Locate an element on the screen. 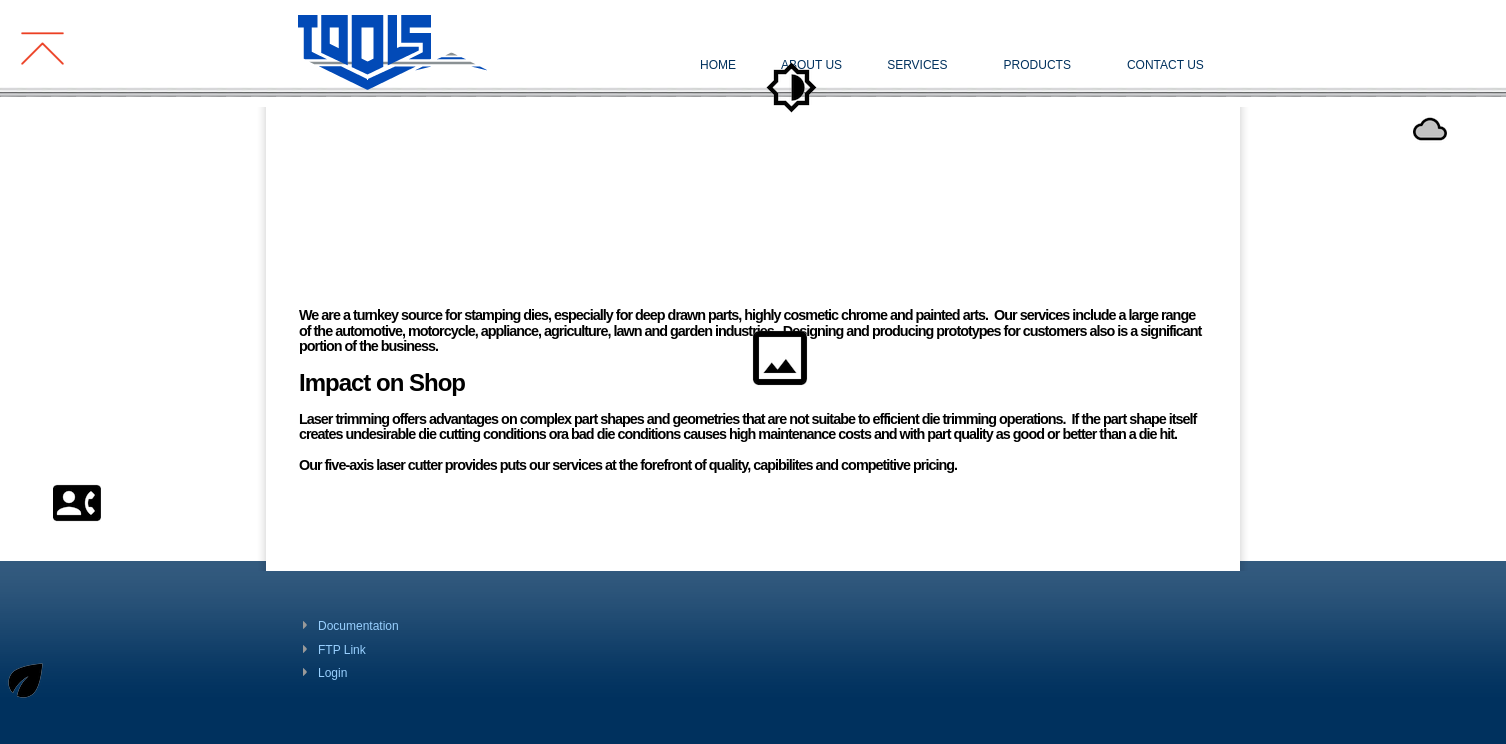  access cloud storage is located at coordinates (1430, 129).